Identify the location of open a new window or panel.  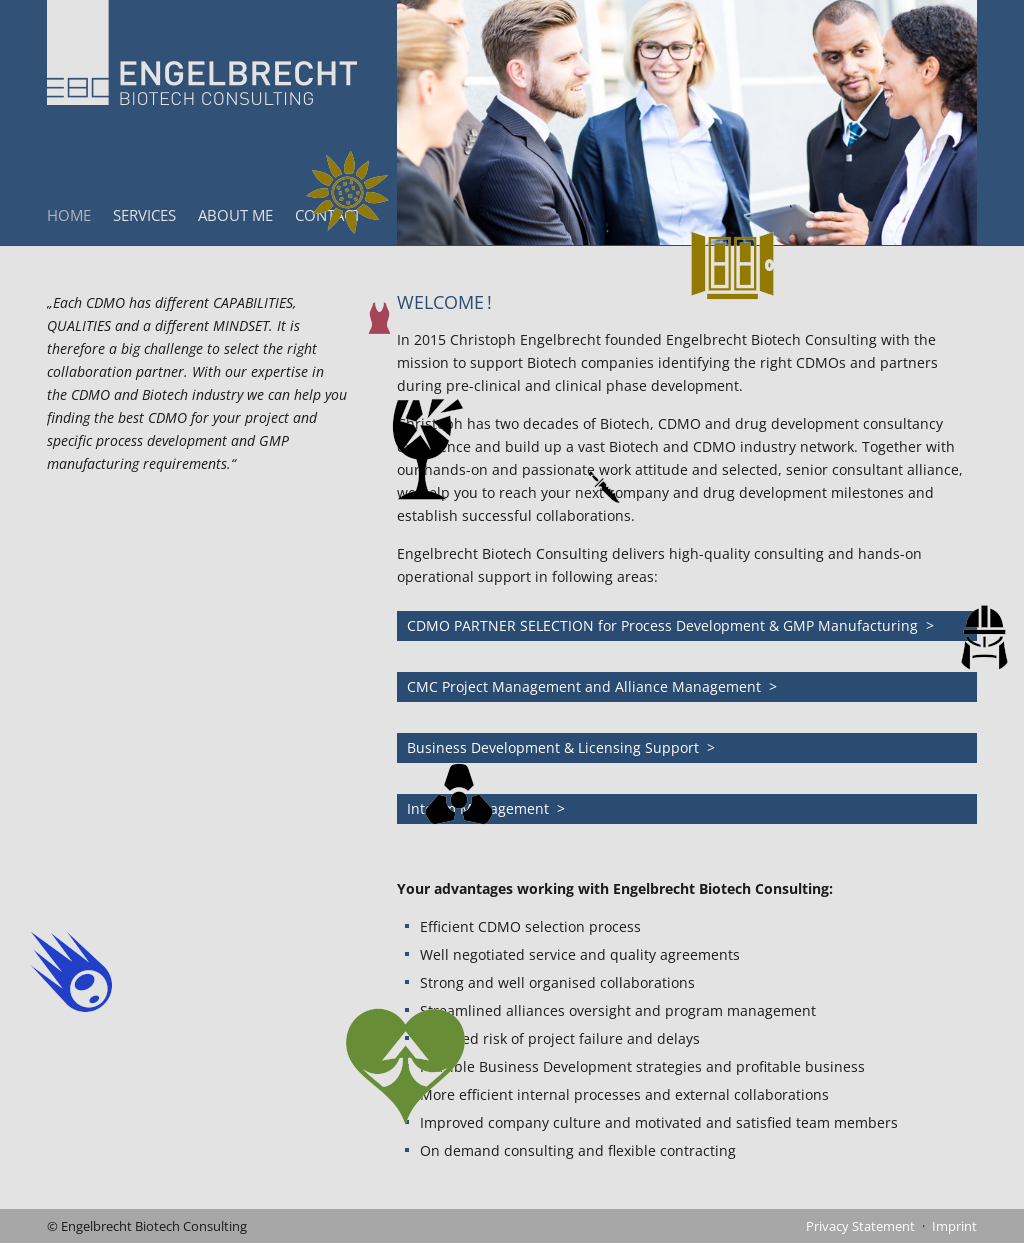
(732, 265).